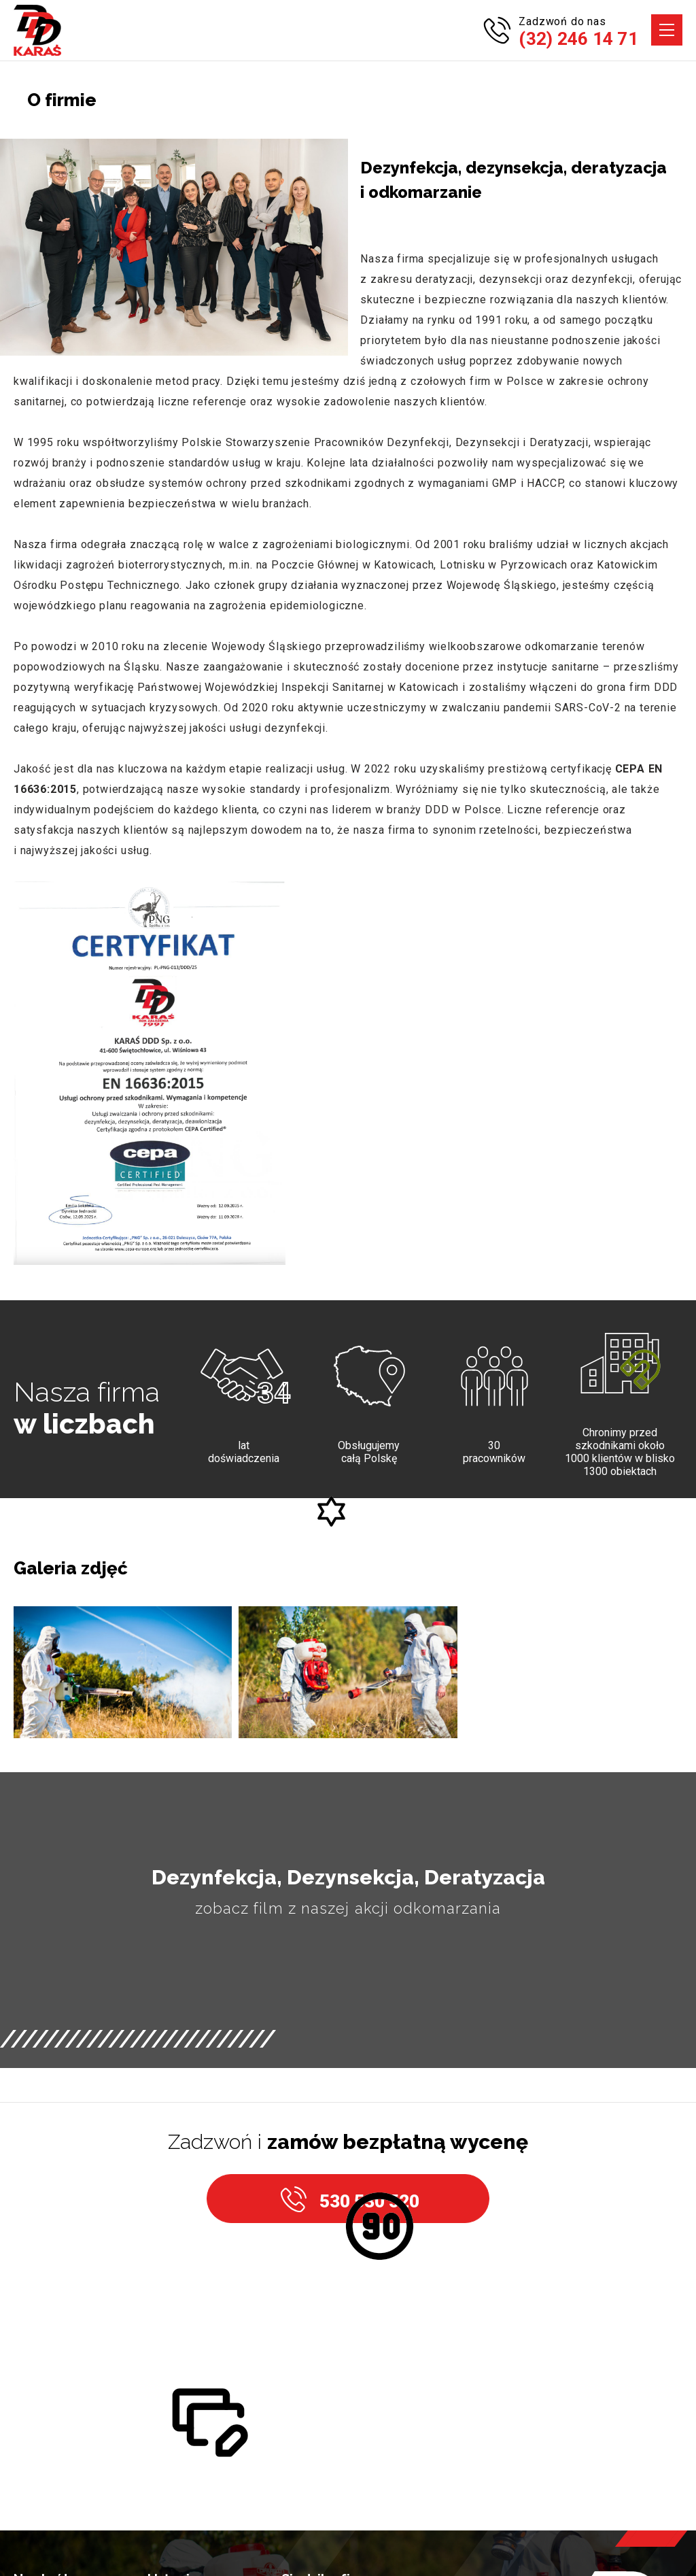  What do you see at coordinates (641, 1369) in the screenshot?
I see `attract or pin related items together` at bounding box center [641, 1369].